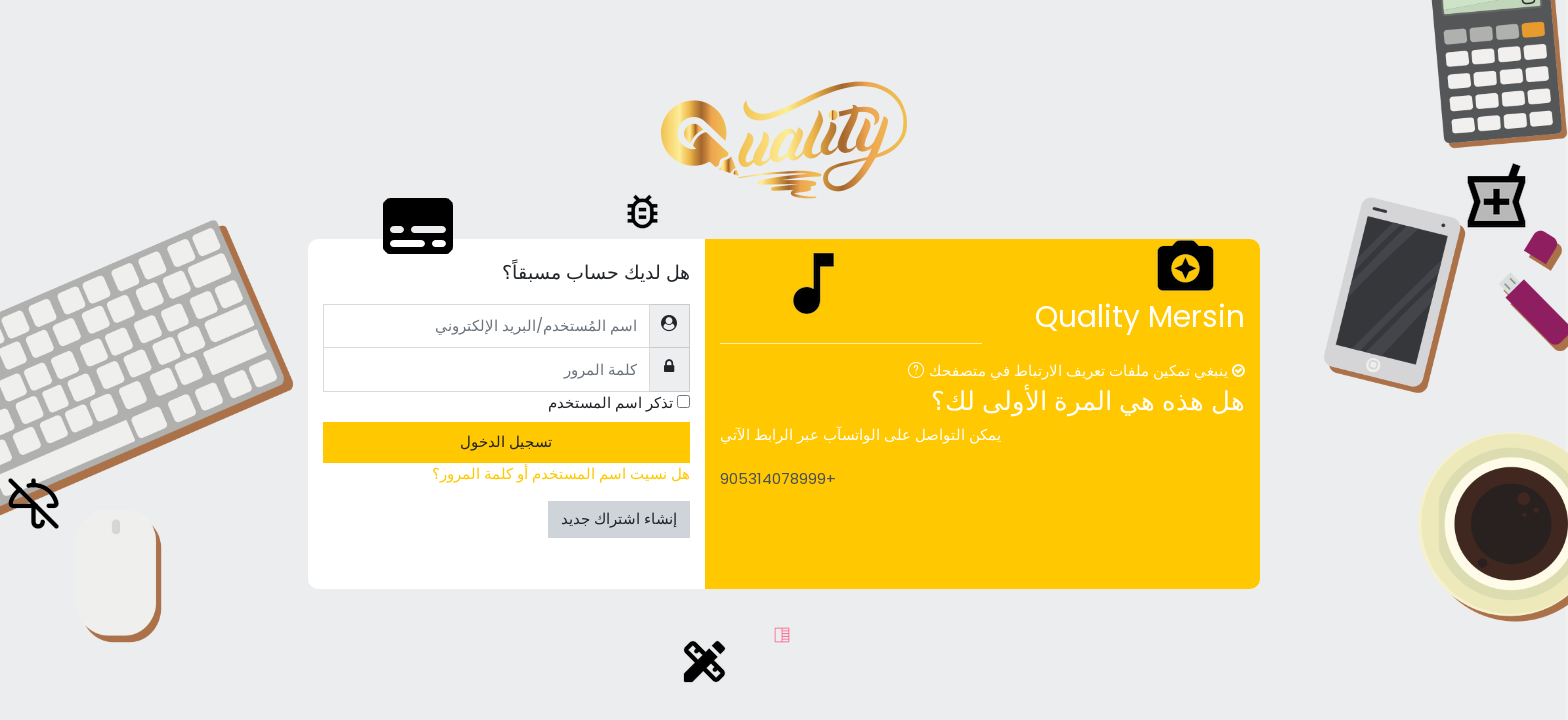 Image resolution: width=1568 pixels, height=720 pixels. I want to click on find nearby pharmacies, so click(1496, 198).